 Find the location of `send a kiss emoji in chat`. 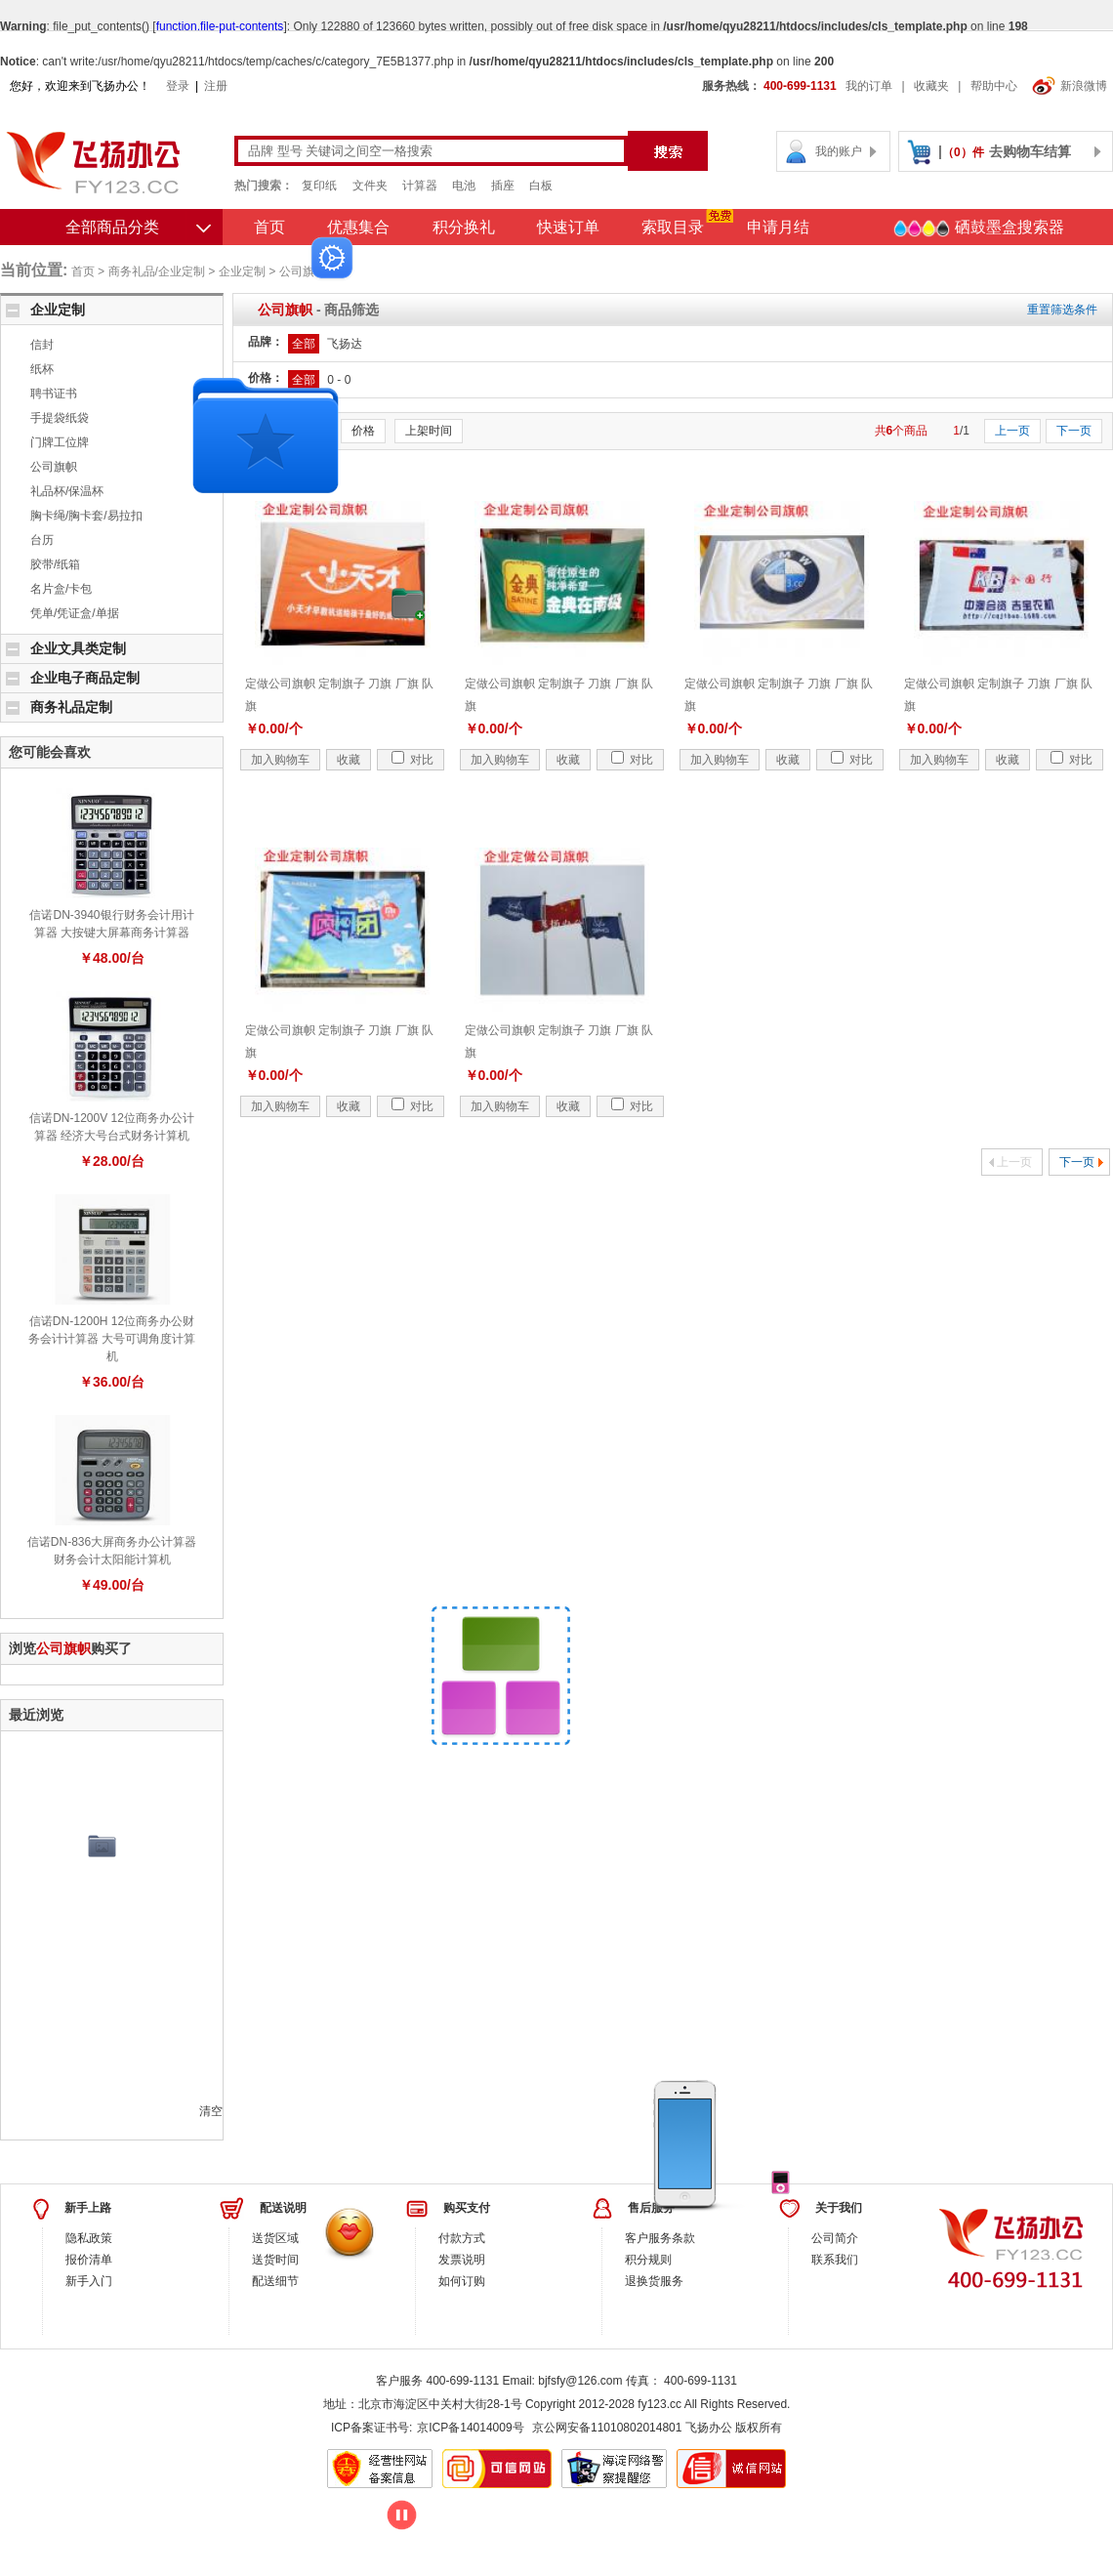

send a kiss emoji in chat is located at coordinates (350, 2232).